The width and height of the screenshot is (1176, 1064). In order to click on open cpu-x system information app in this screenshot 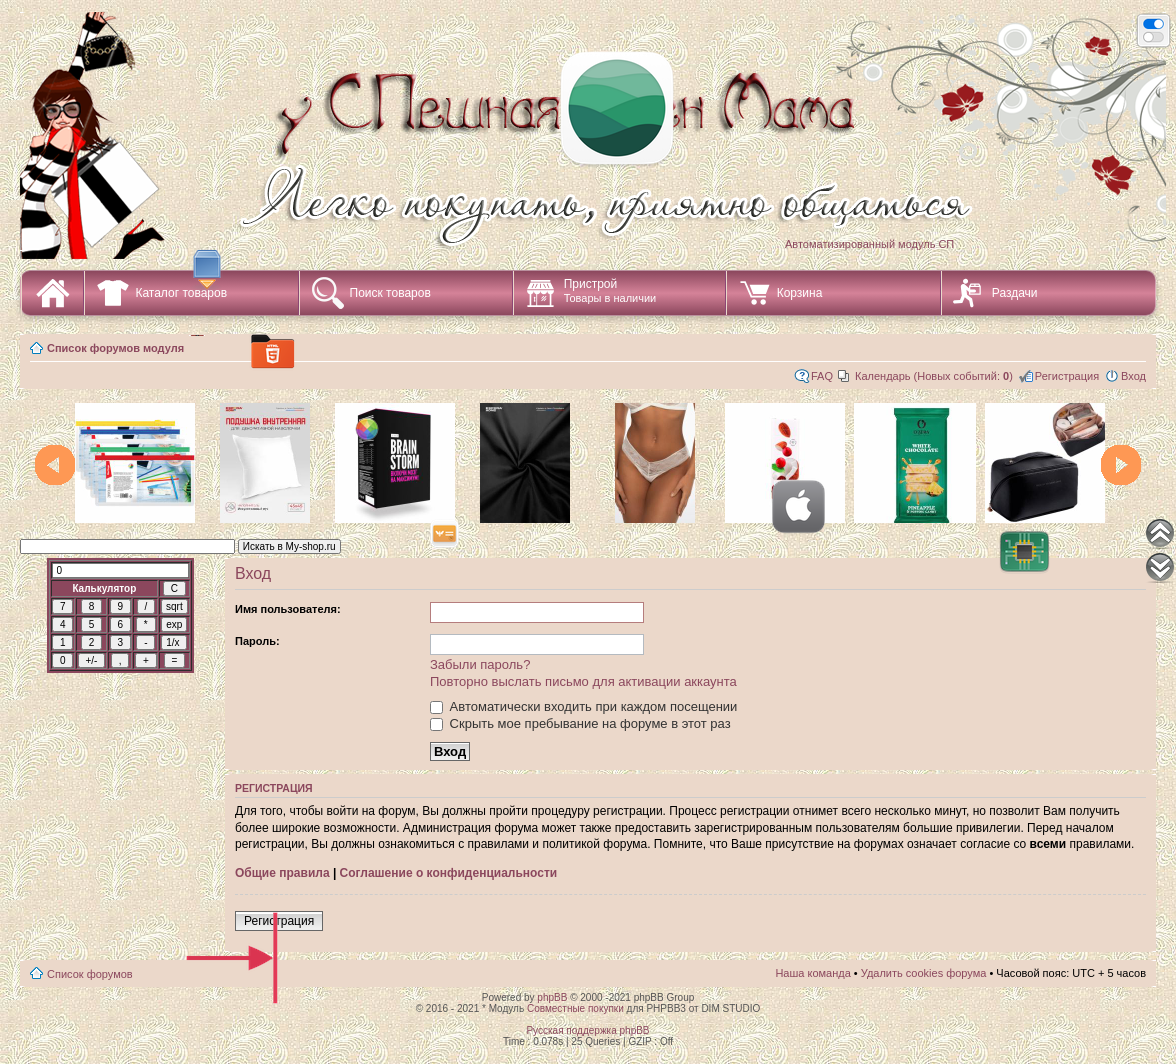, I will do `click(1024, 551)`.